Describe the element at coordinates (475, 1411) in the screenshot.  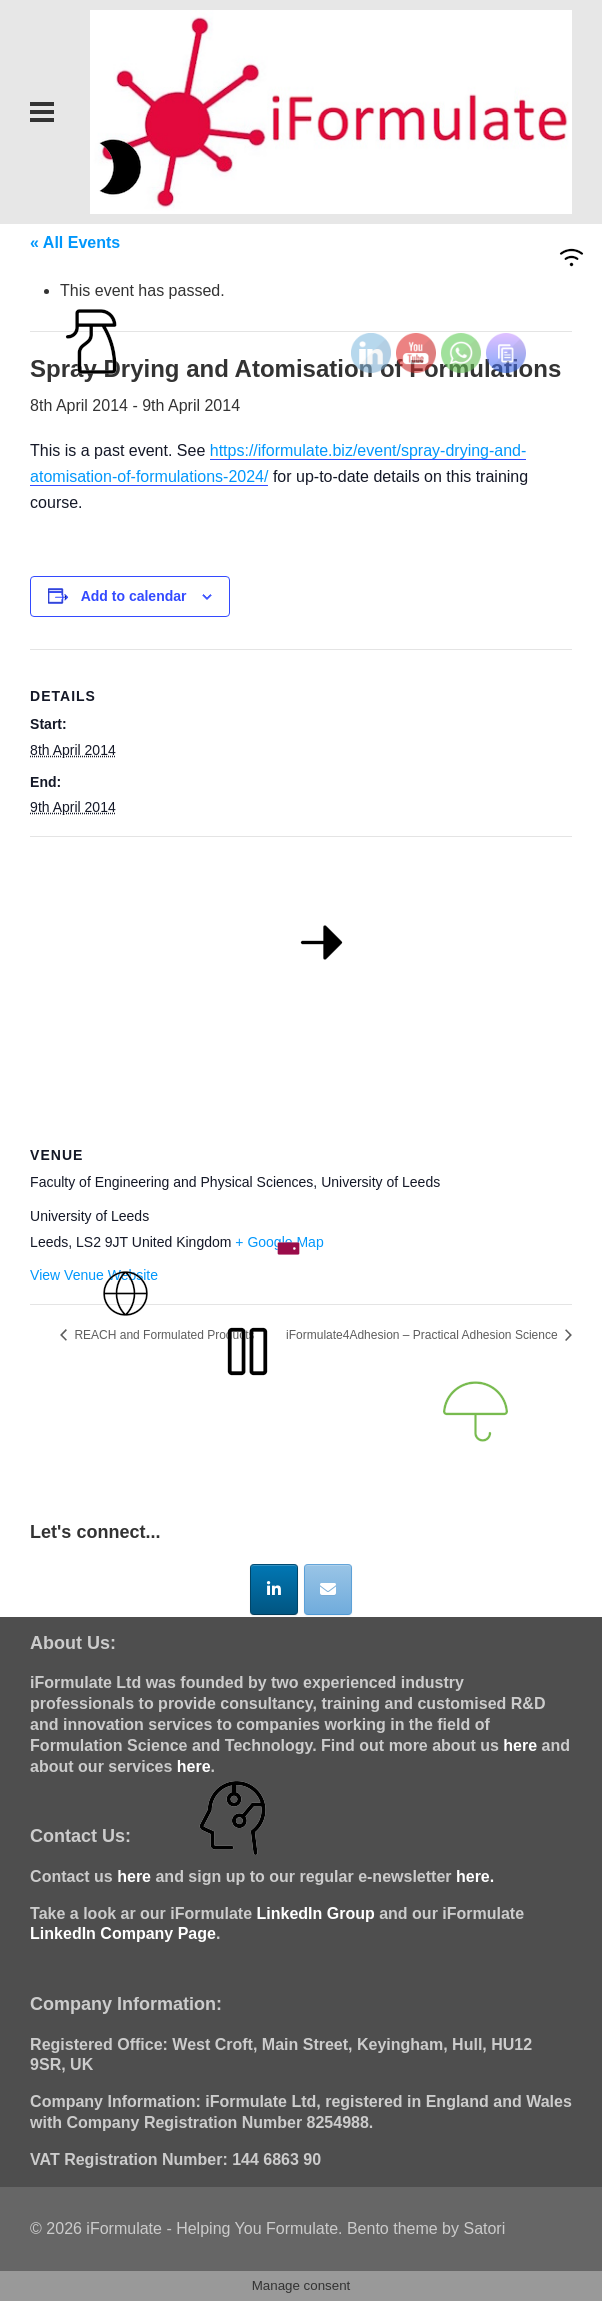
I see `indicates weather protection or rain forecast` at that location.